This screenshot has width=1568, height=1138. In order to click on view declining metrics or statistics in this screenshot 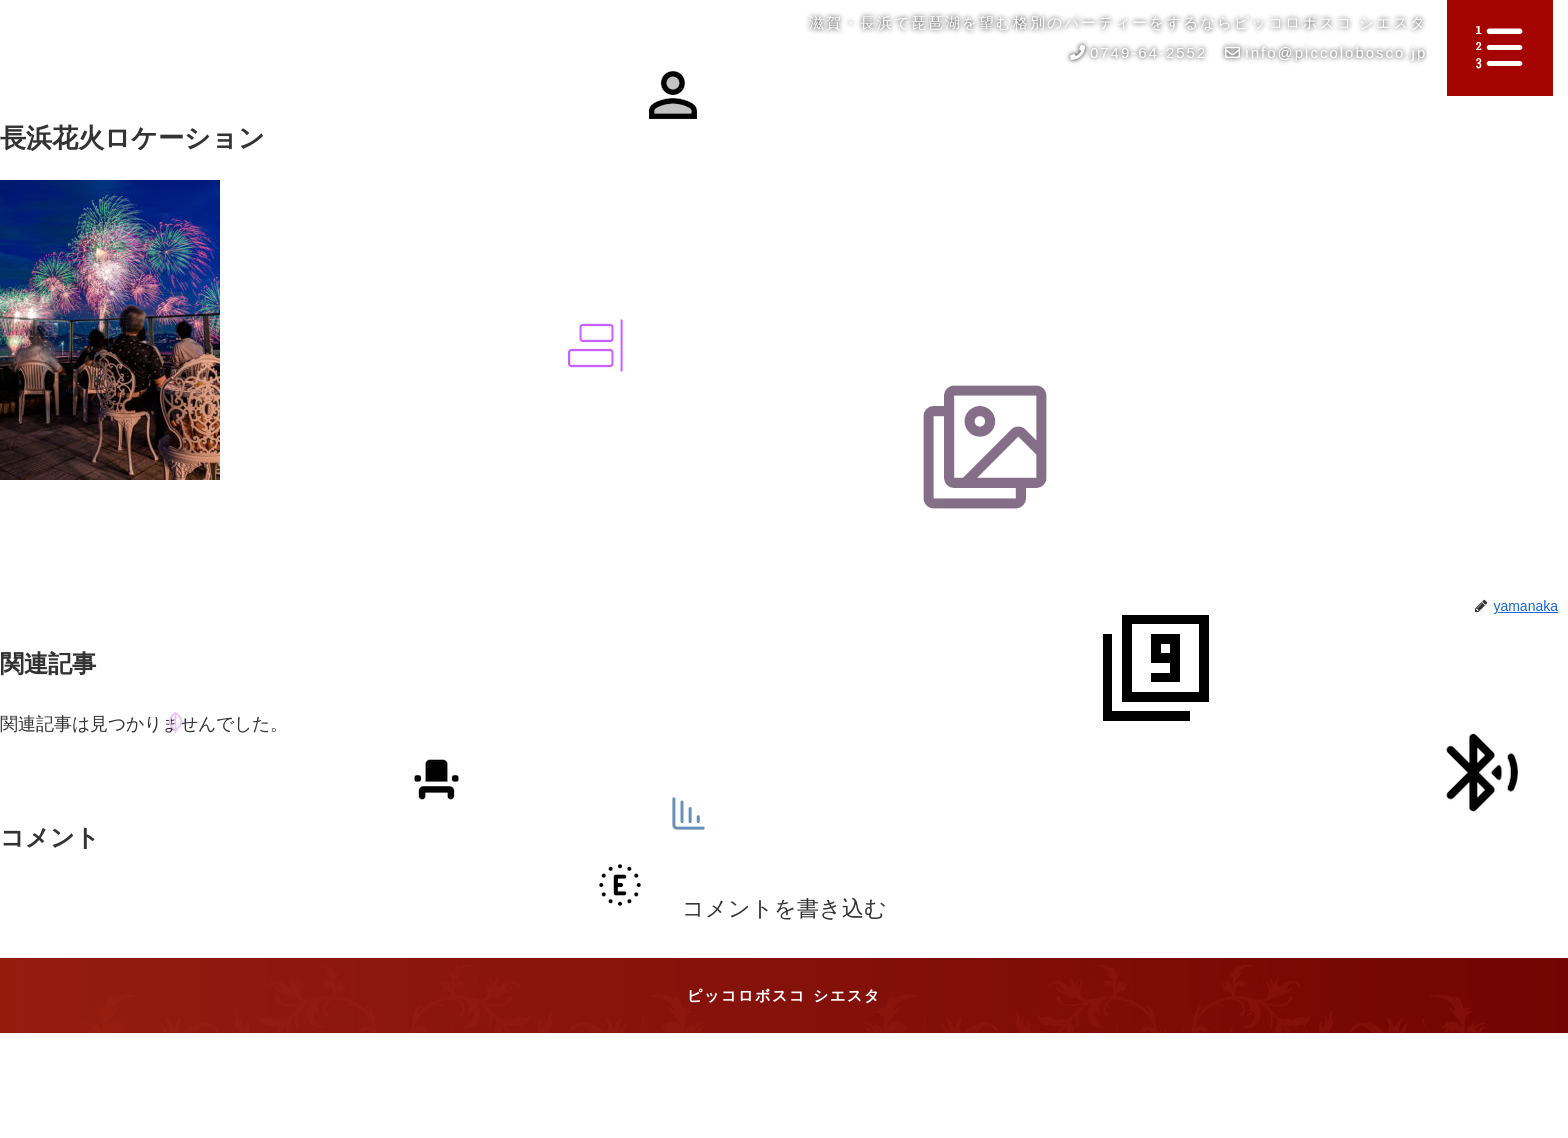, I will do `click(688, 813)`.